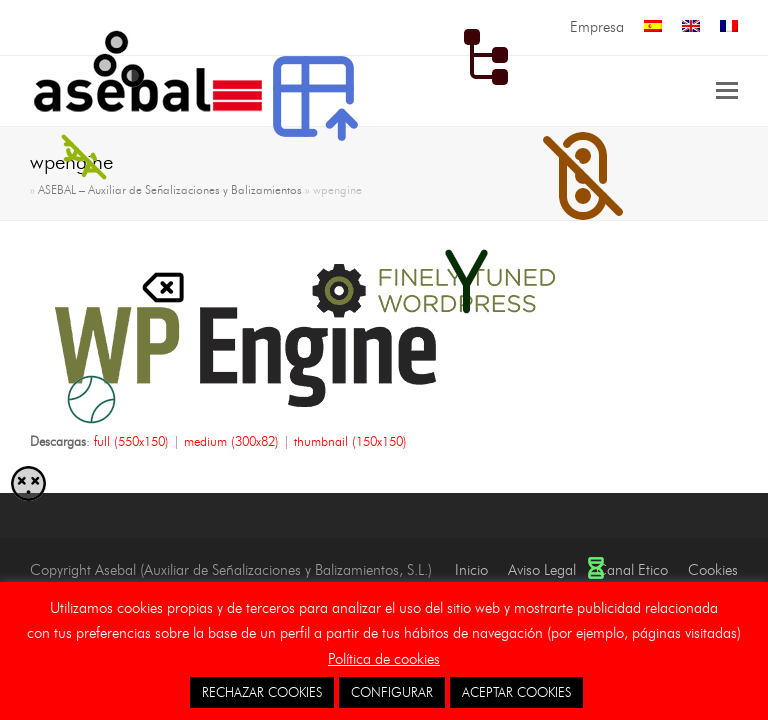  What do you see at coordinates (596, 568) in the screenshot?
I see `indicates loading or processing in progress` at bounding box center [596, 568].